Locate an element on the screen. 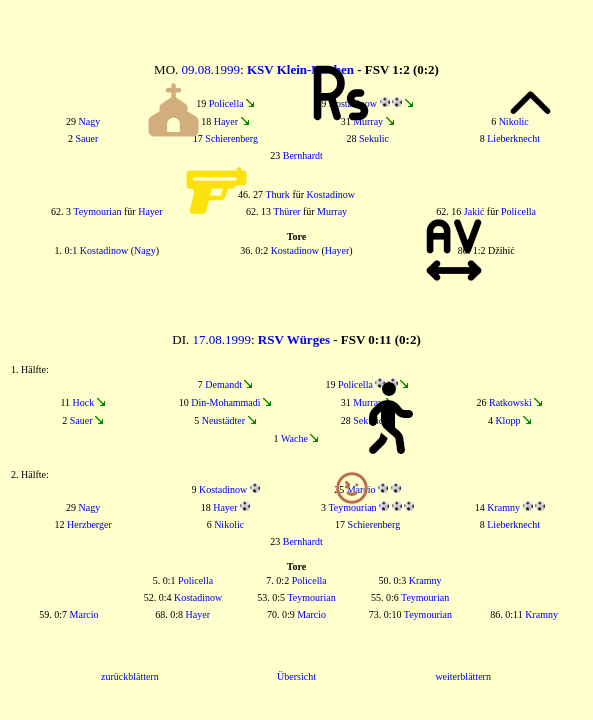 This screenshot has width=593, height=720. view nearby churches or places of worship is located at coordinates (173, 111).